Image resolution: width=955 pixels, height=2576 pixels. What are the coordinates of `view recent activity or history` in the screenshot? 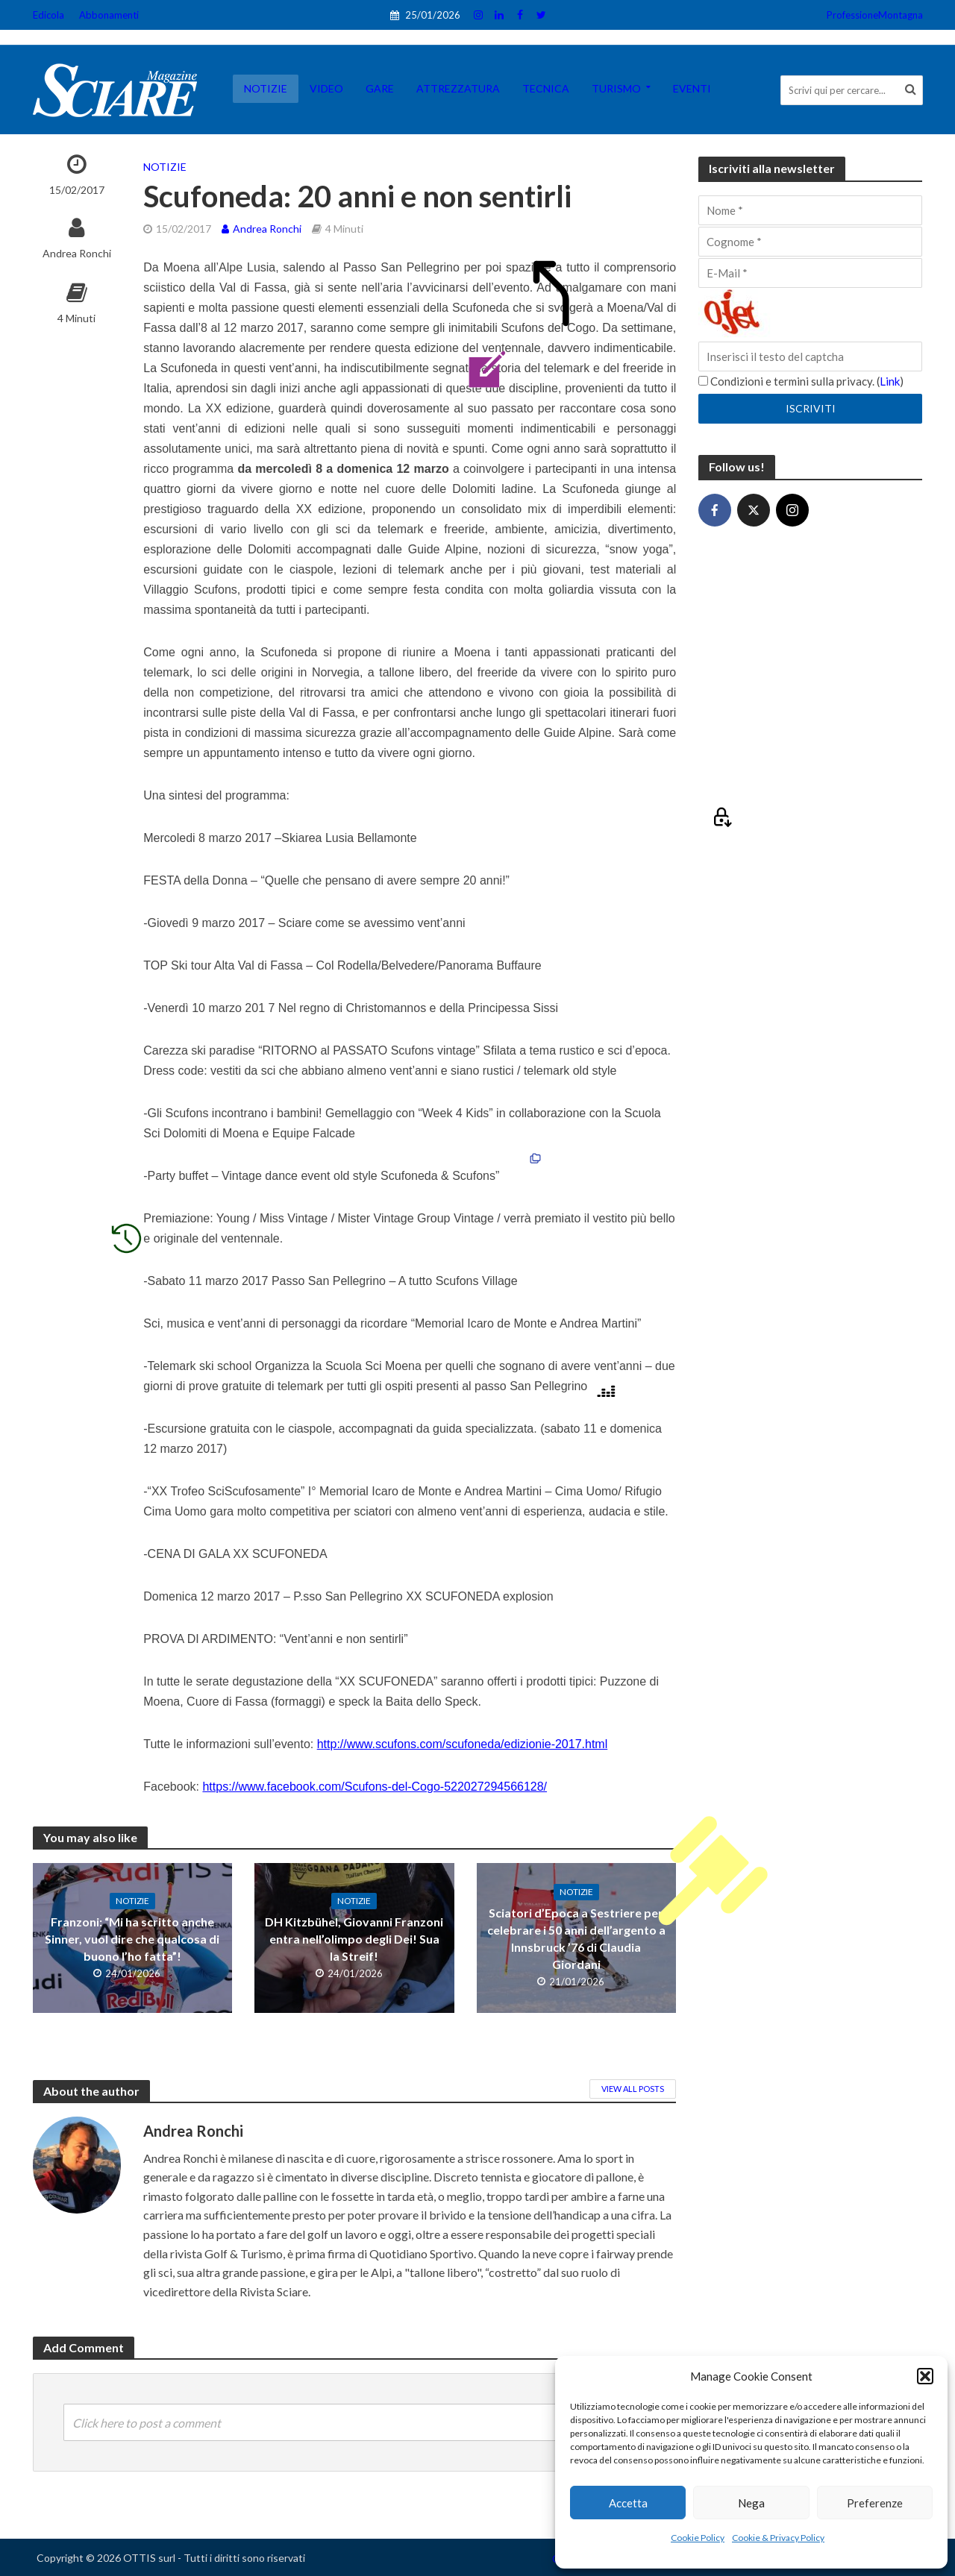 It's located at (126, 1238).